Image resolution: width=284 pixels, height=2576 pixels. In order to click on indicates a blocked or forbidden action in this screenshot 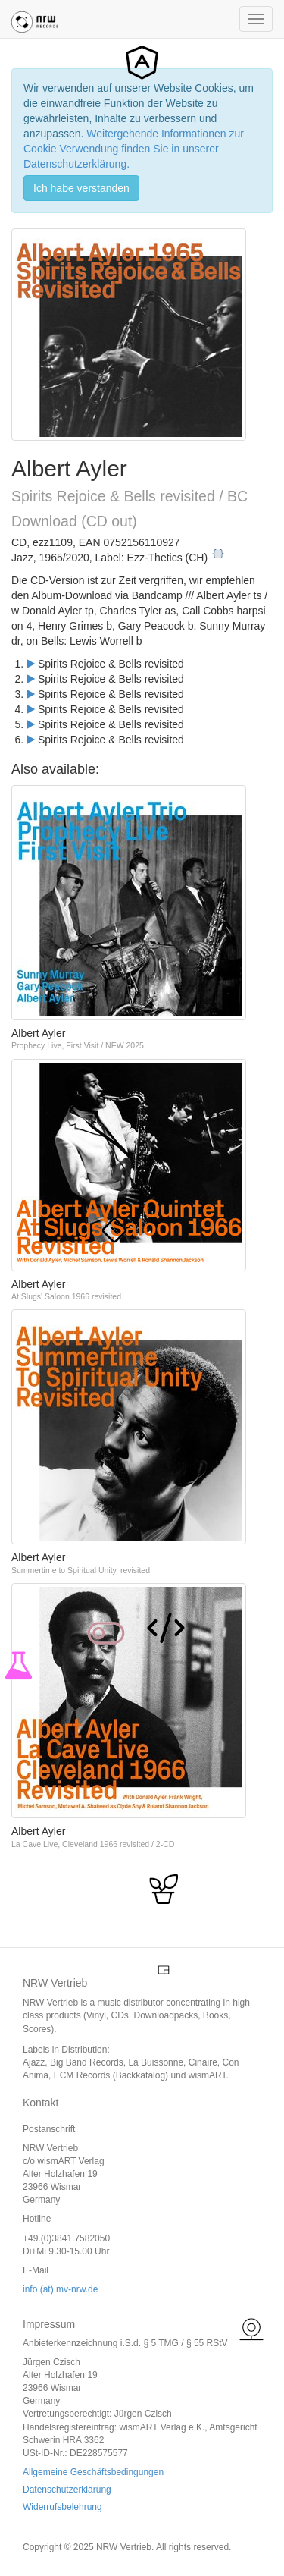, I will do `click(114, 1230)`.